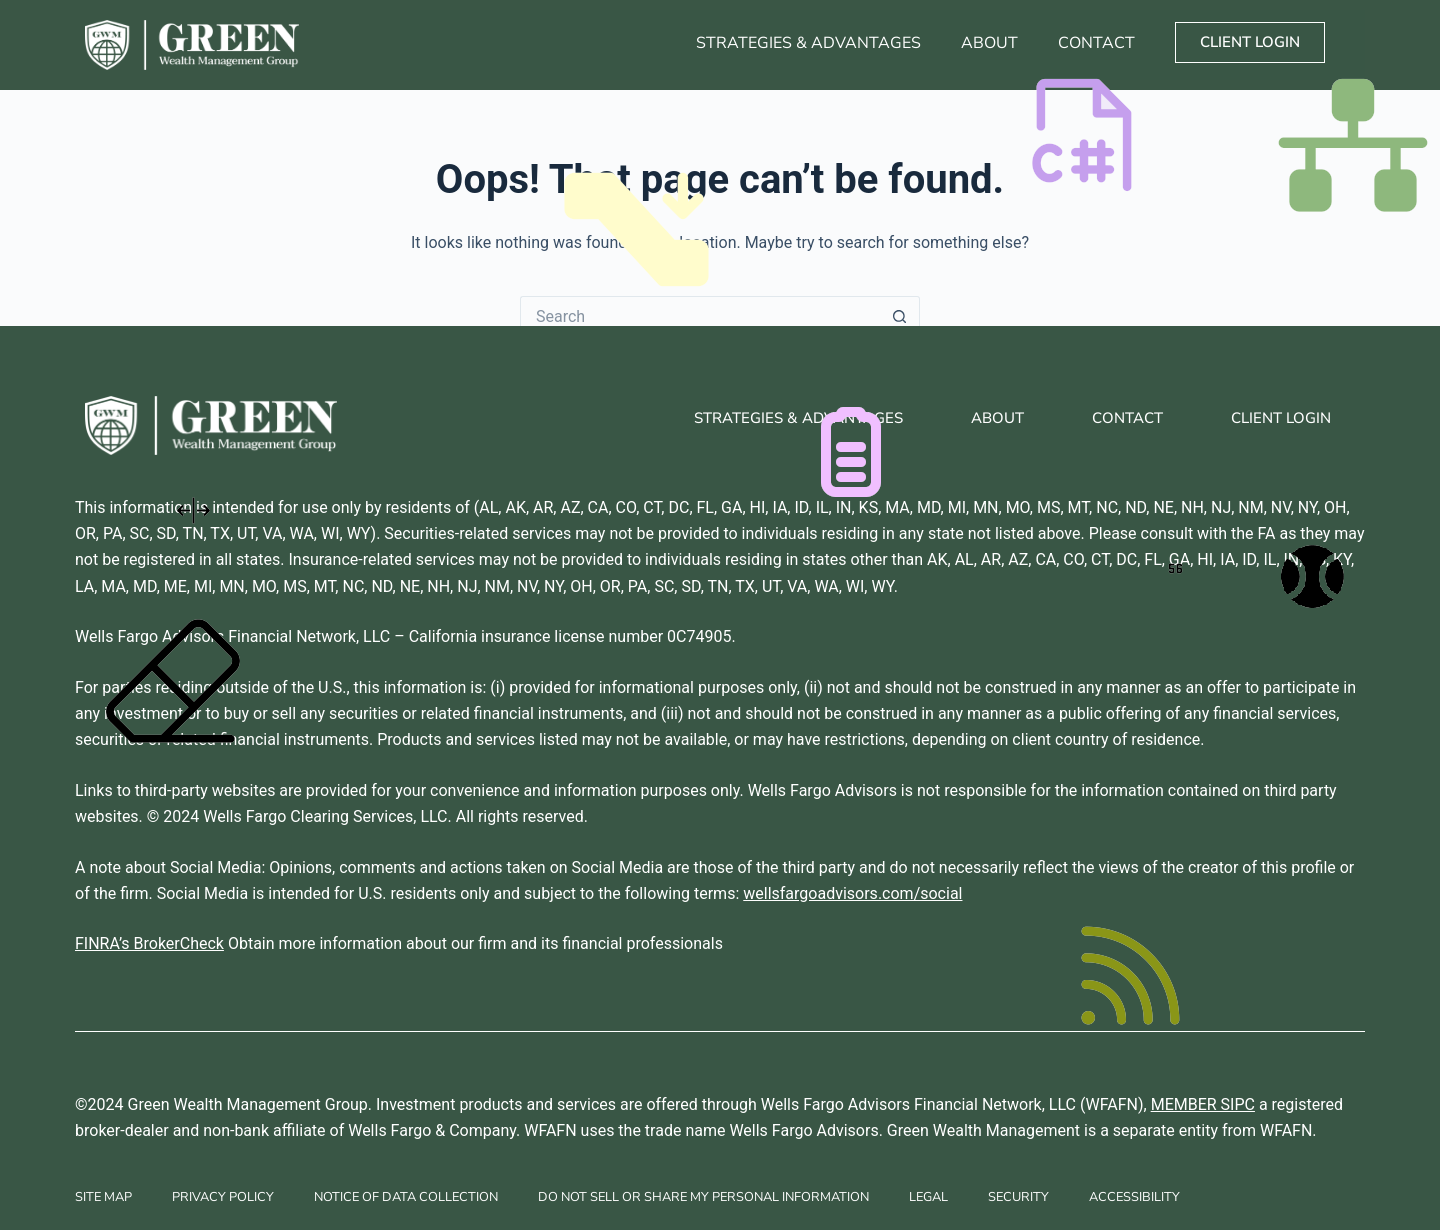 The height and width of the screenshot is (1230, 1440). Describe the element at coordinates (193, 510) in the screenshot. I see `expand content horizontally` at that location.